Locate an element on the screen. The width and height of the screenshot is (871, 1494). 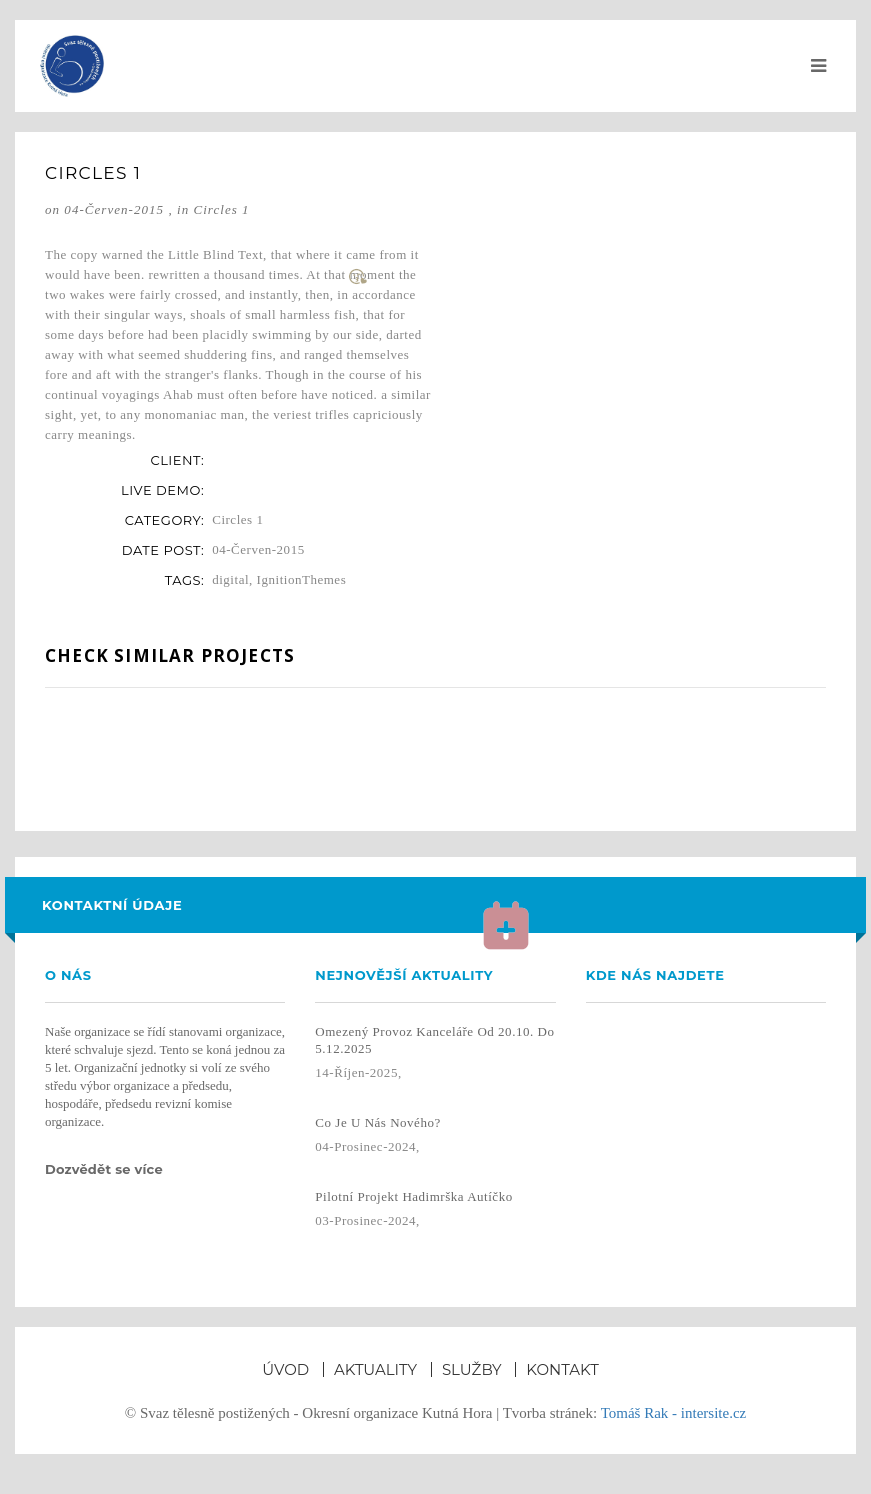
add a kiss or love reaction to a message is located at coordinates (357, 276).